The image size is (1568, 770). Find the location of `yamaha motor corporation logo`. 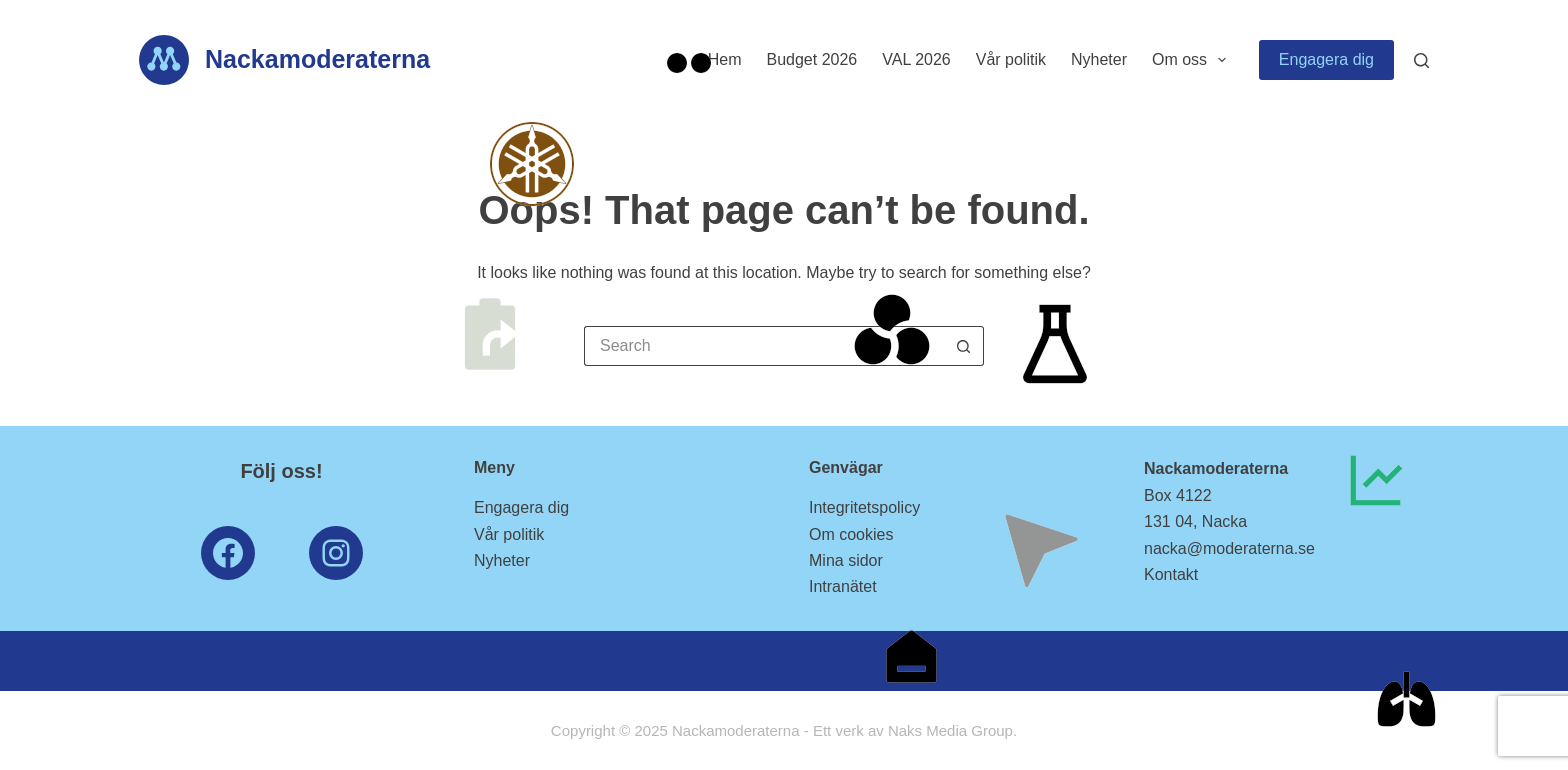

yamaha motor corporation logo is located at coordinates (532, 164).